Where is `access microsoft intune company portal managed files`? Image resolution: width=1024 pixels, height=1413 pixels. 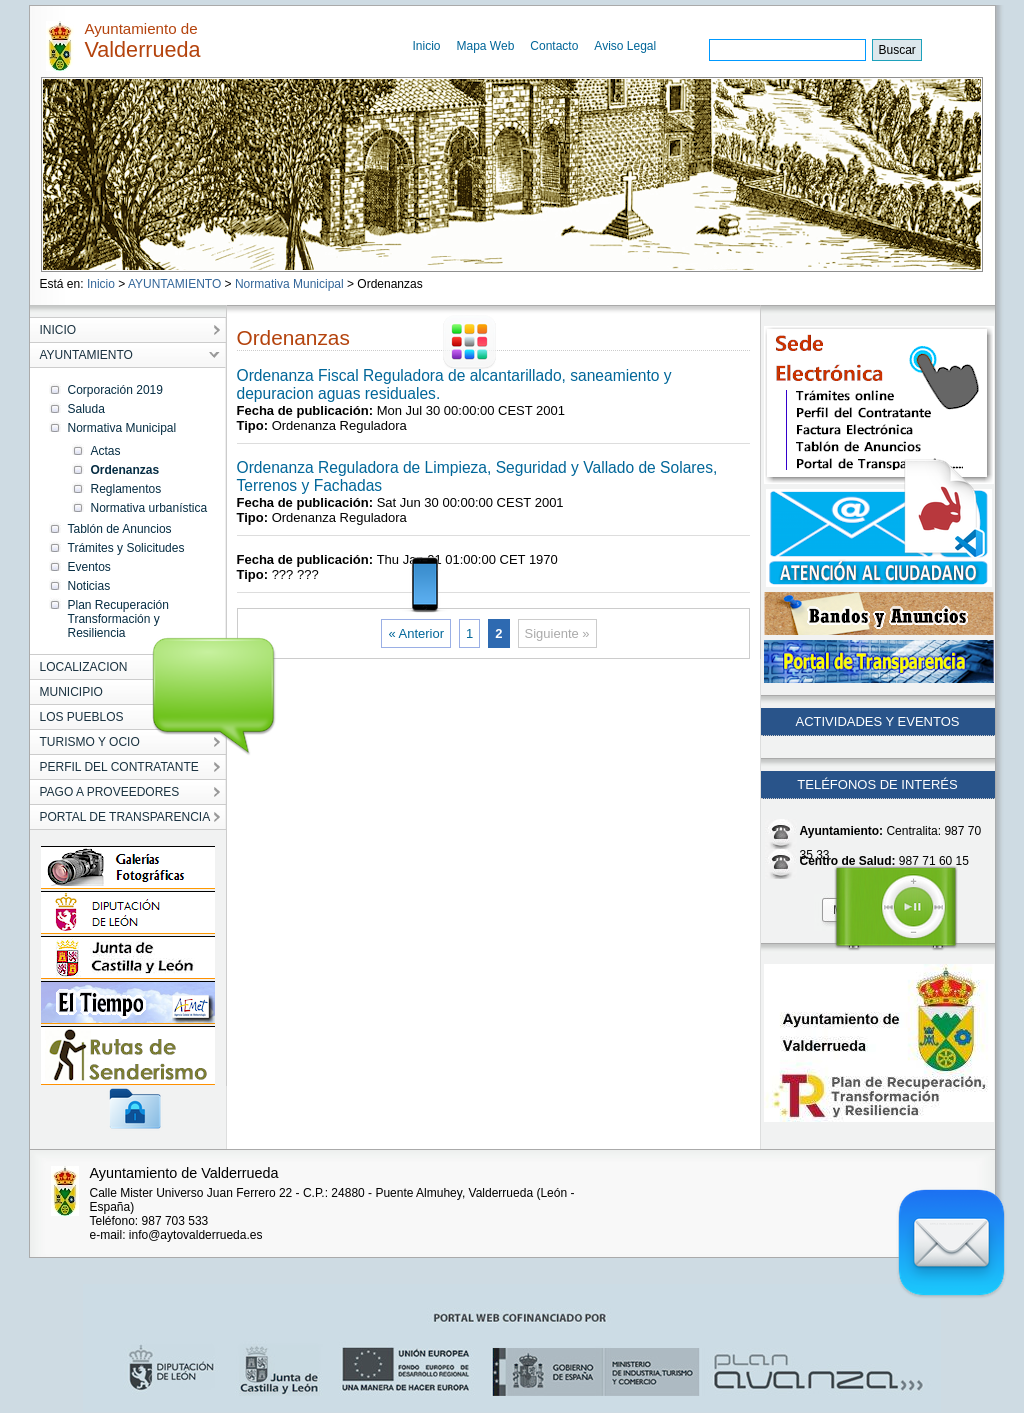 access microsoft intune company portal managed files is located at coordinates (135, 1110).